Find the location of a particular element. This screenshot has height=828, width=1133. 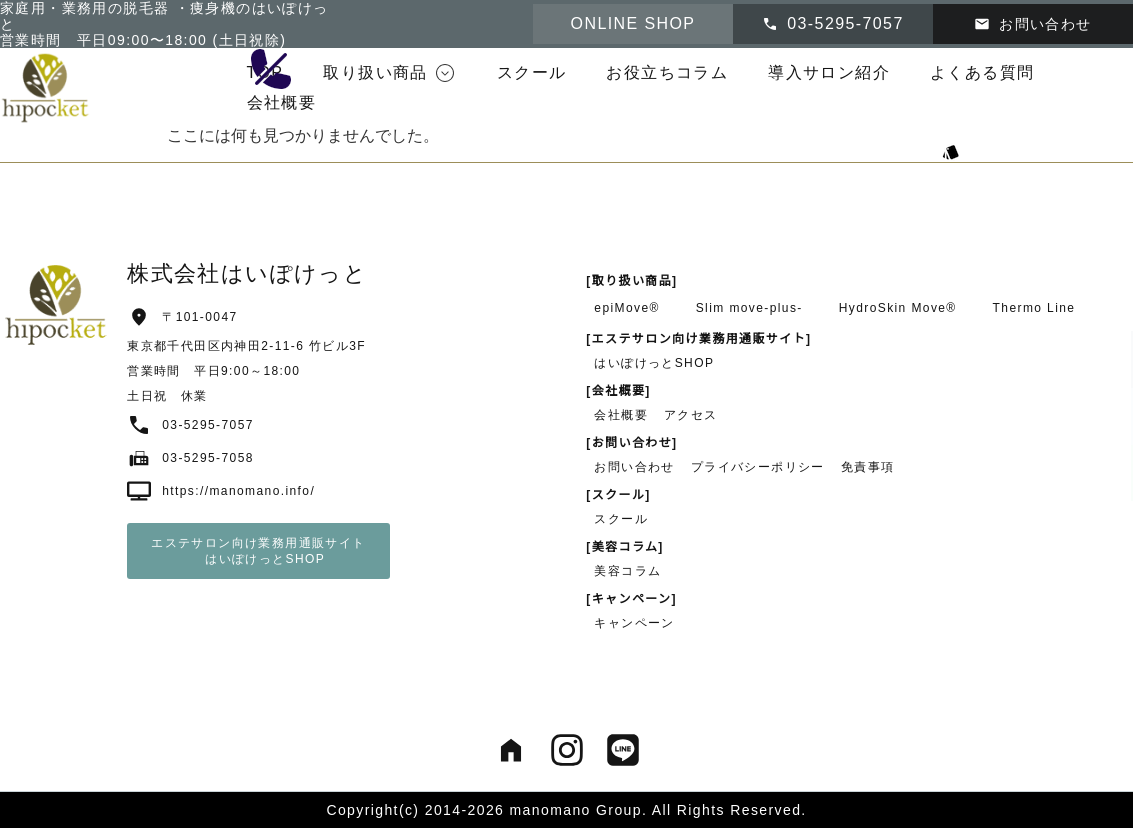

mute or decline an incoming call is located at coordinates (271, 69).